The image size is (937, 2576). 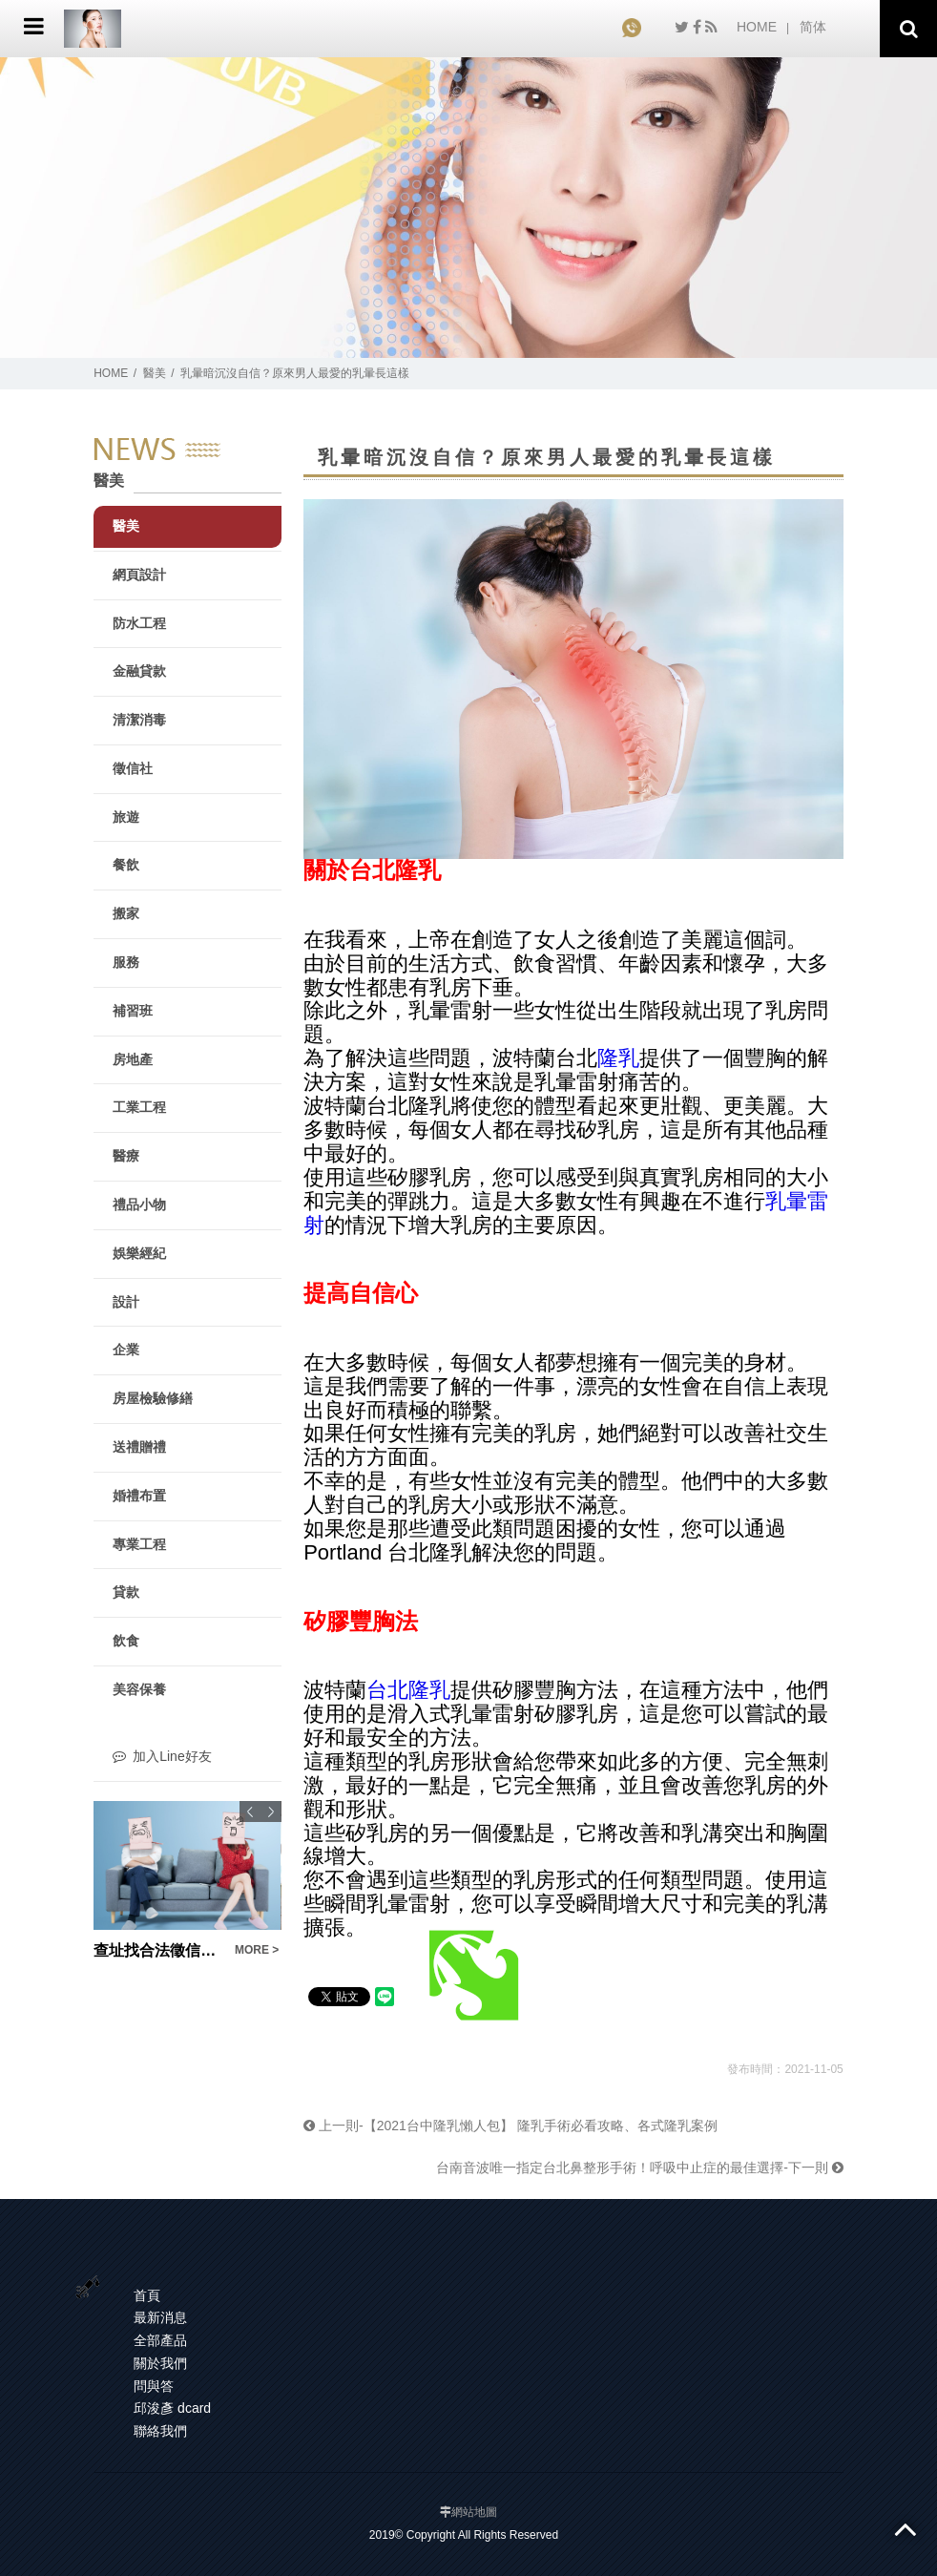 What do you see at coordinates (88, 2287) in the screenshot?
I see `indicates a medical test or blood sample` at bounding box center [88, 2287].